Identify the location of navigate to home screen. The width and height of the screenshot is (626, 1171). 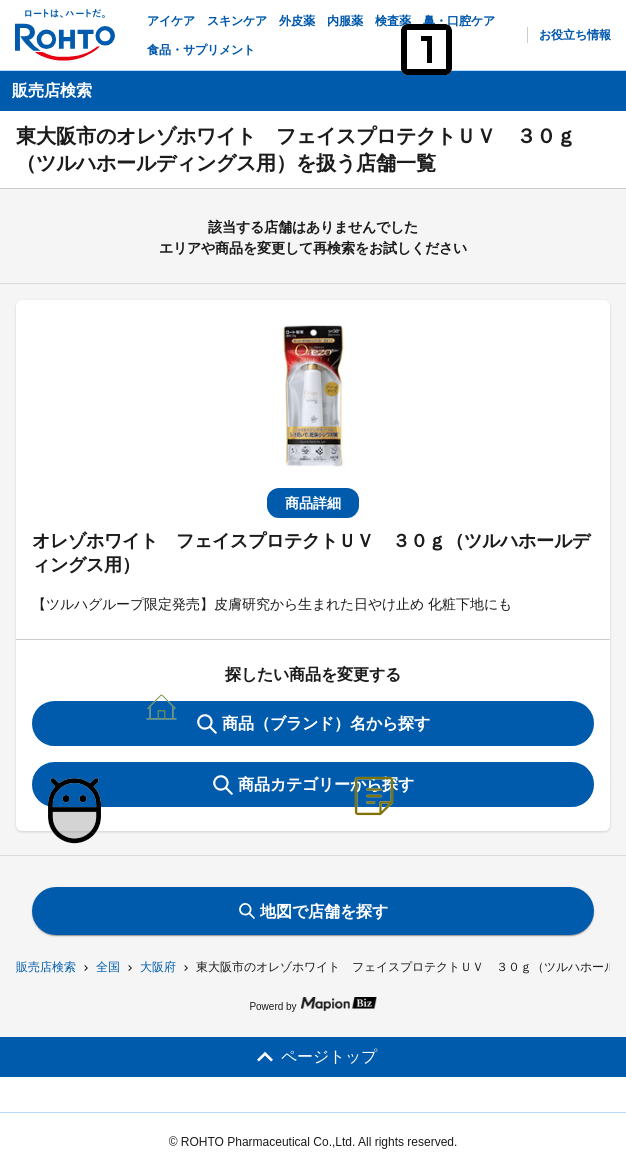
(161, 707).